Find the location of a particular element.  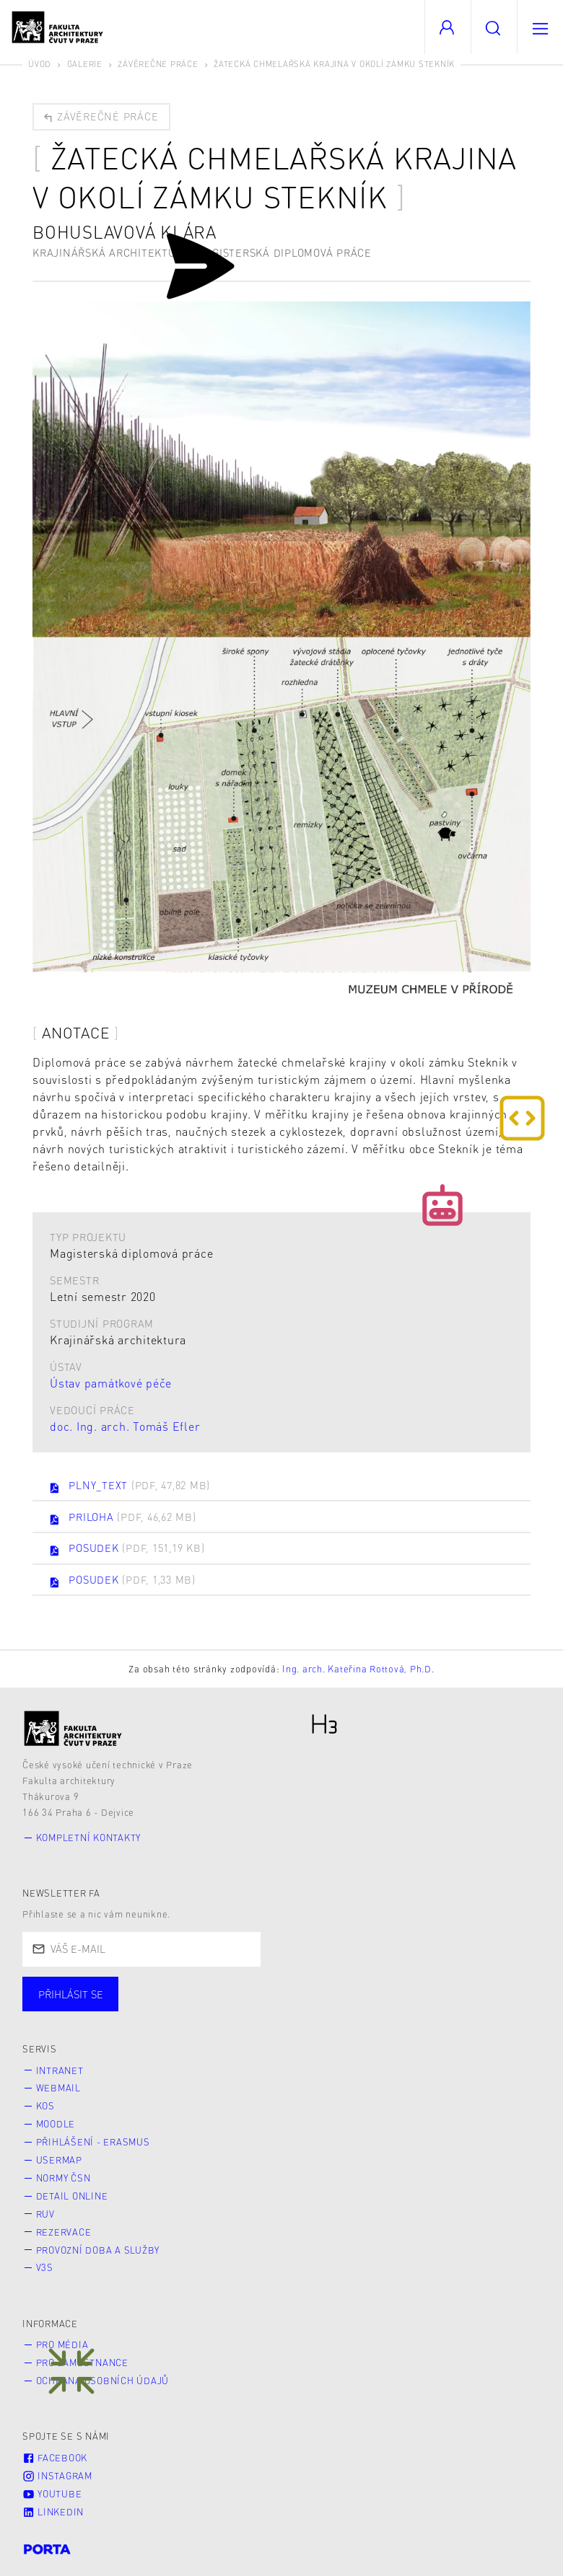

send a message is located at coordinates (199, 266).